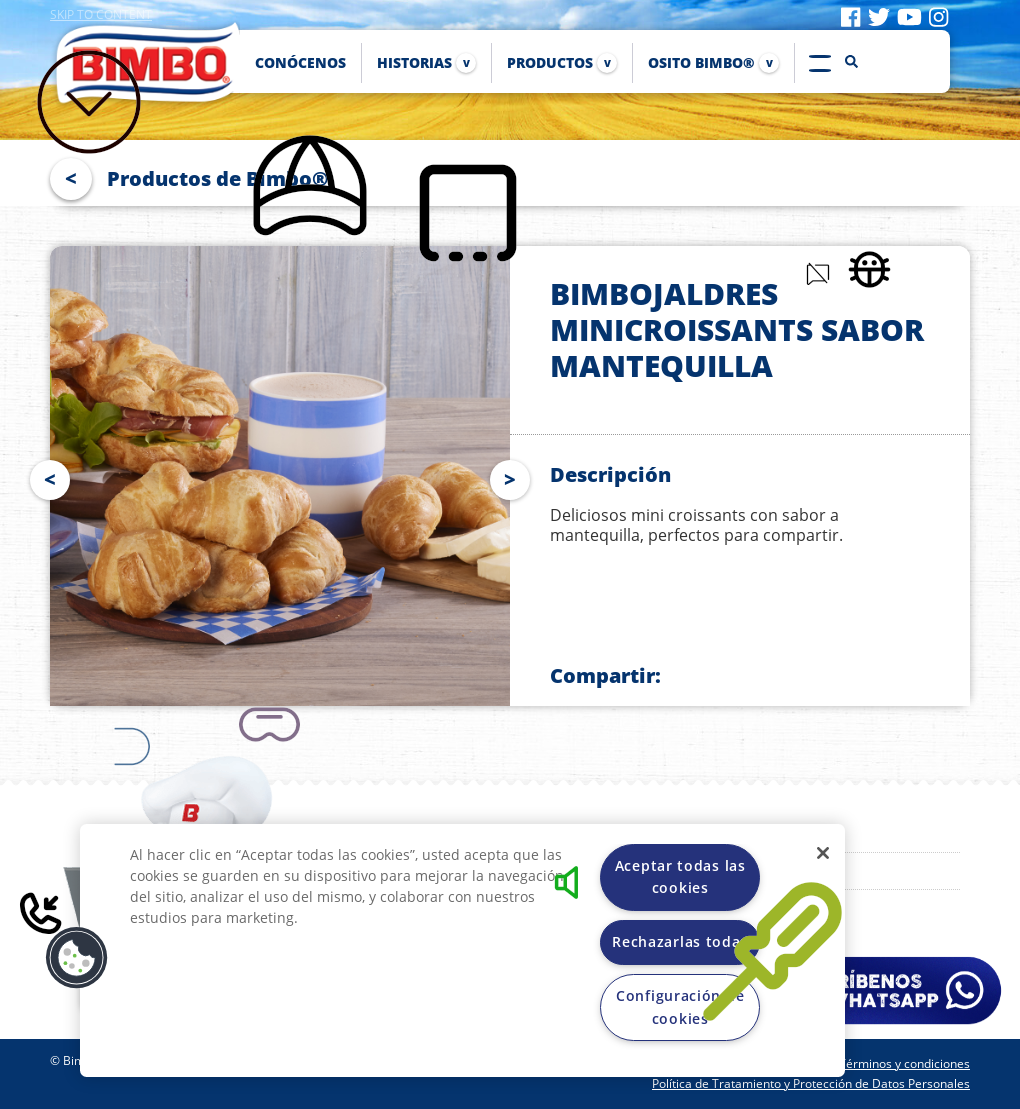 This screenshot has height=1109, width=1020. Describe the element at coordinates (310, 192) in the screenshot. I see `browse hats or headwear category` at that location.